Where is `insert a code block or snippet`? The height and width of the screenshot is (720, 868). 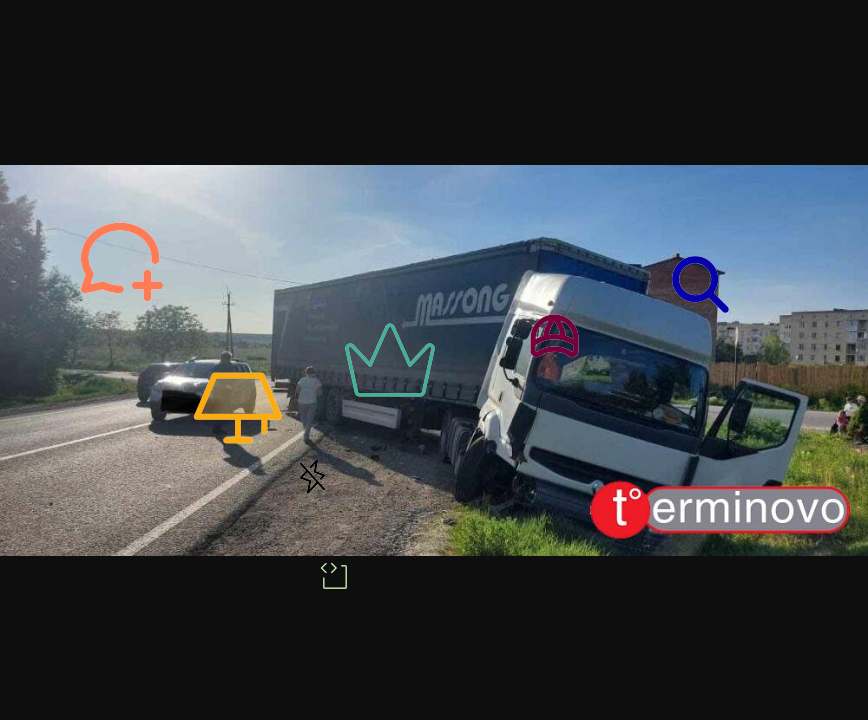
insert a code block or snippet is located at coordinates (335, 577).